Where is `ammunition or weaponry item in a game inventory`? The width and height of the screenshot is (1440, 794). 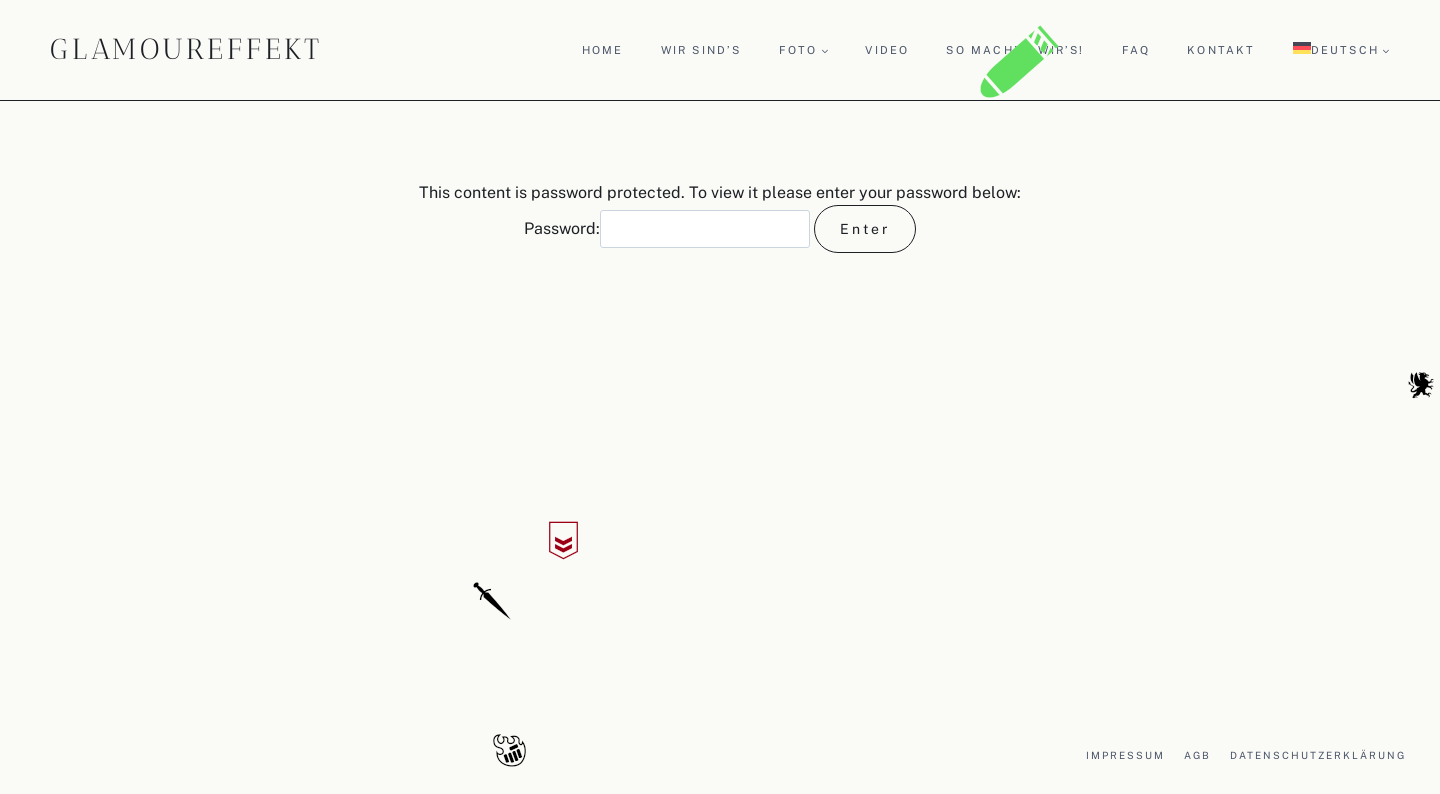
ammunition or weaponry item in a game inventory is located at coordinates (1019, 61).